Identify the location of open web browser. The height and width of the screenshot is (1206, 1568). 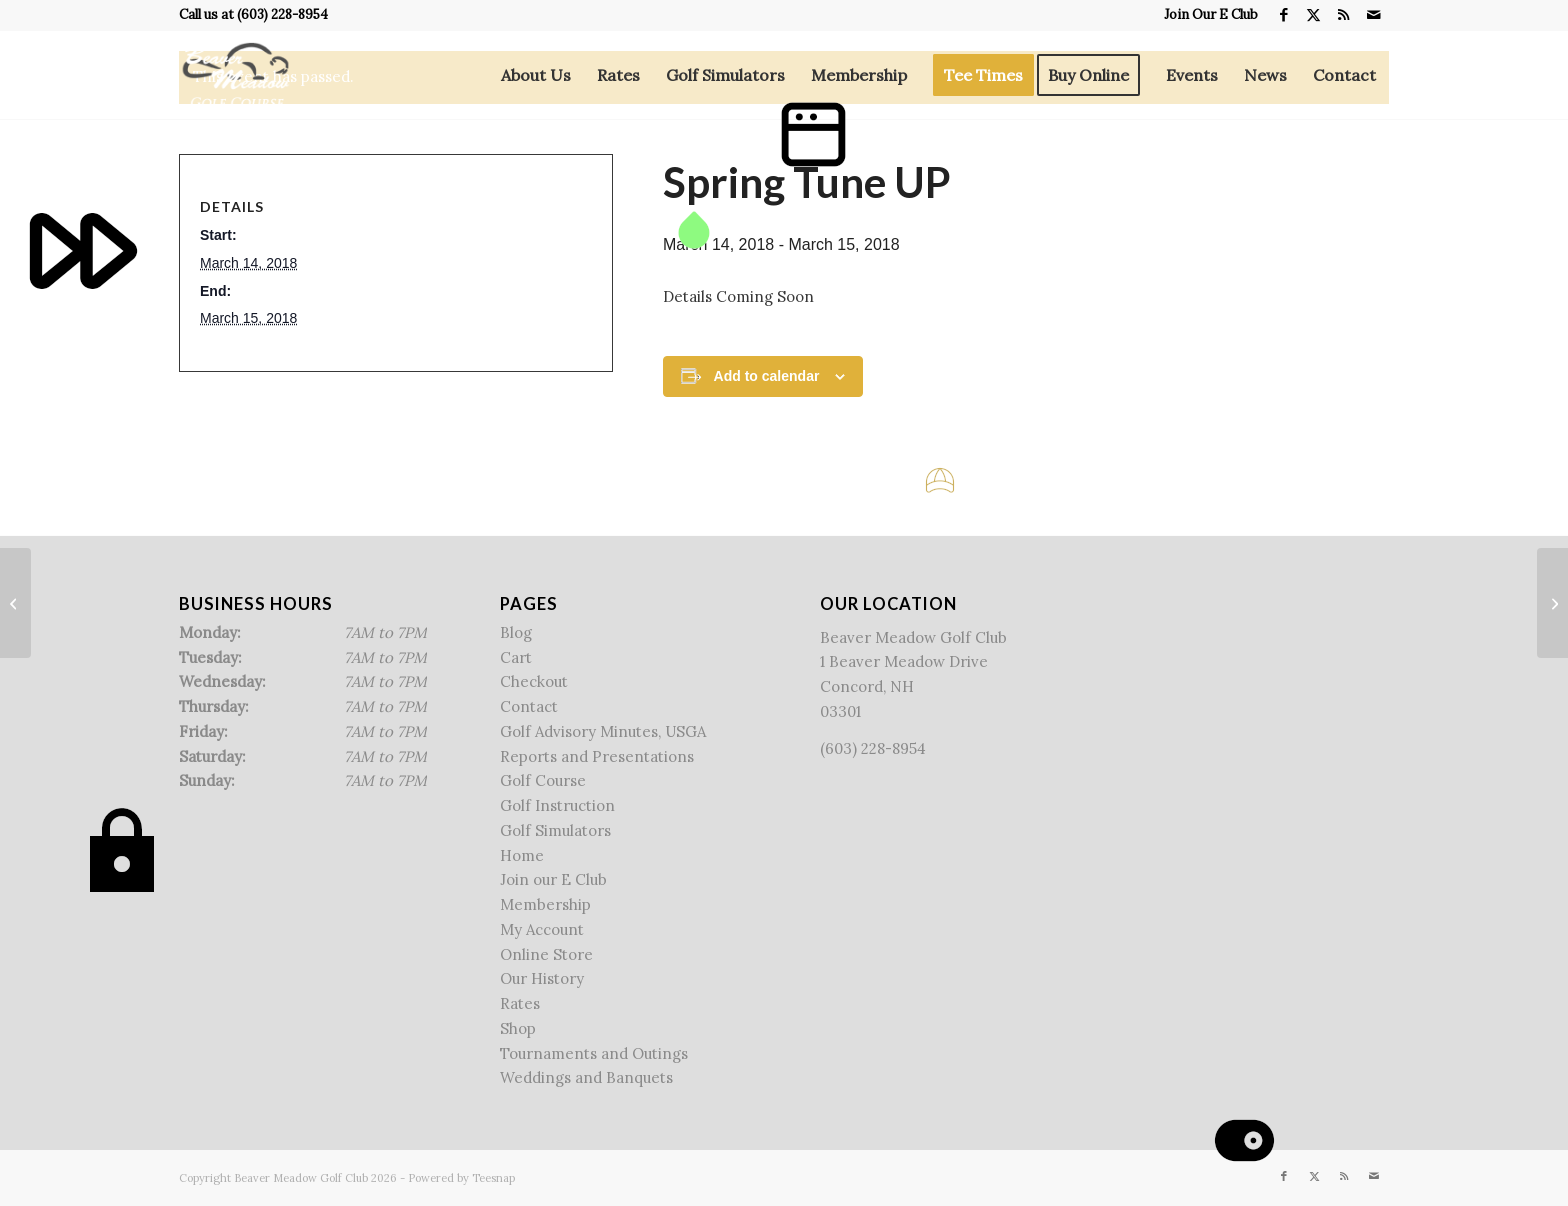
(813, 134).